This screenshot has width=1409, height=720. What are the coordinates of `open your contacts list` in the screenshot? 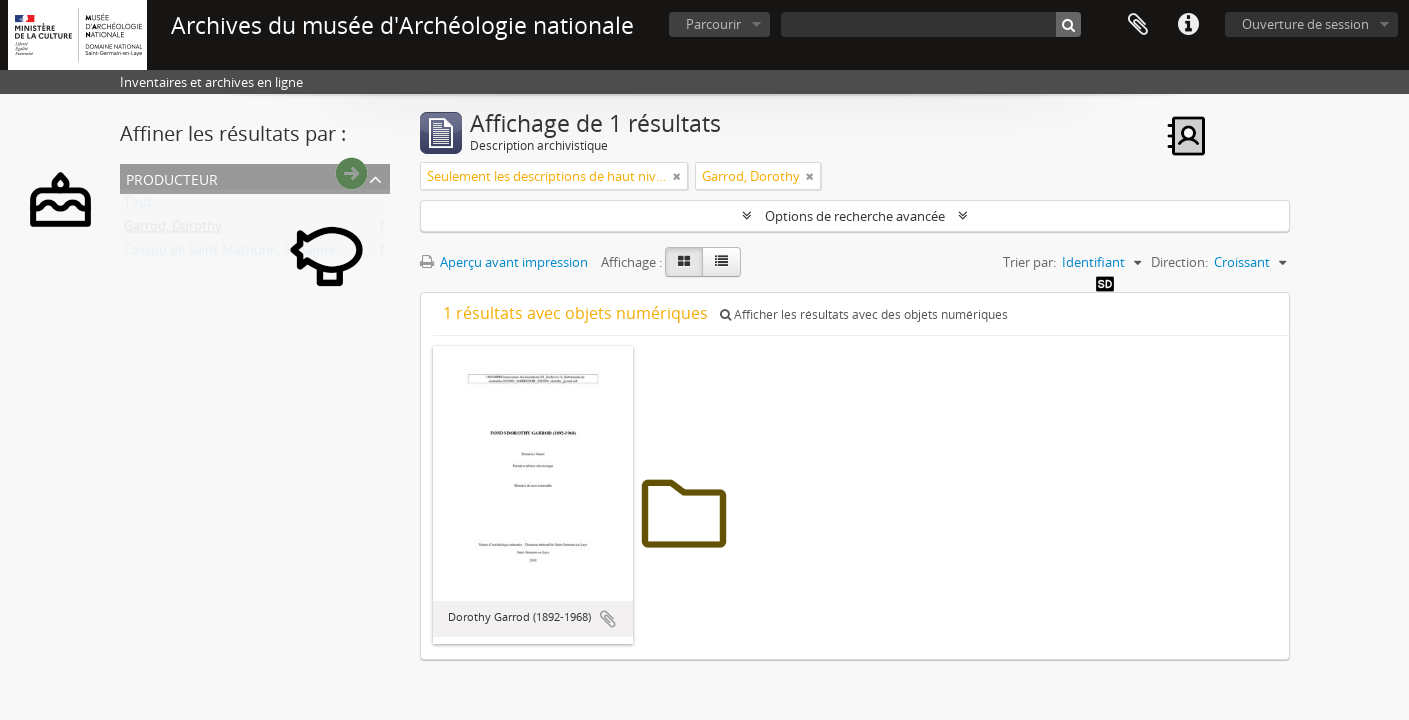 It's located at (1187, 136).